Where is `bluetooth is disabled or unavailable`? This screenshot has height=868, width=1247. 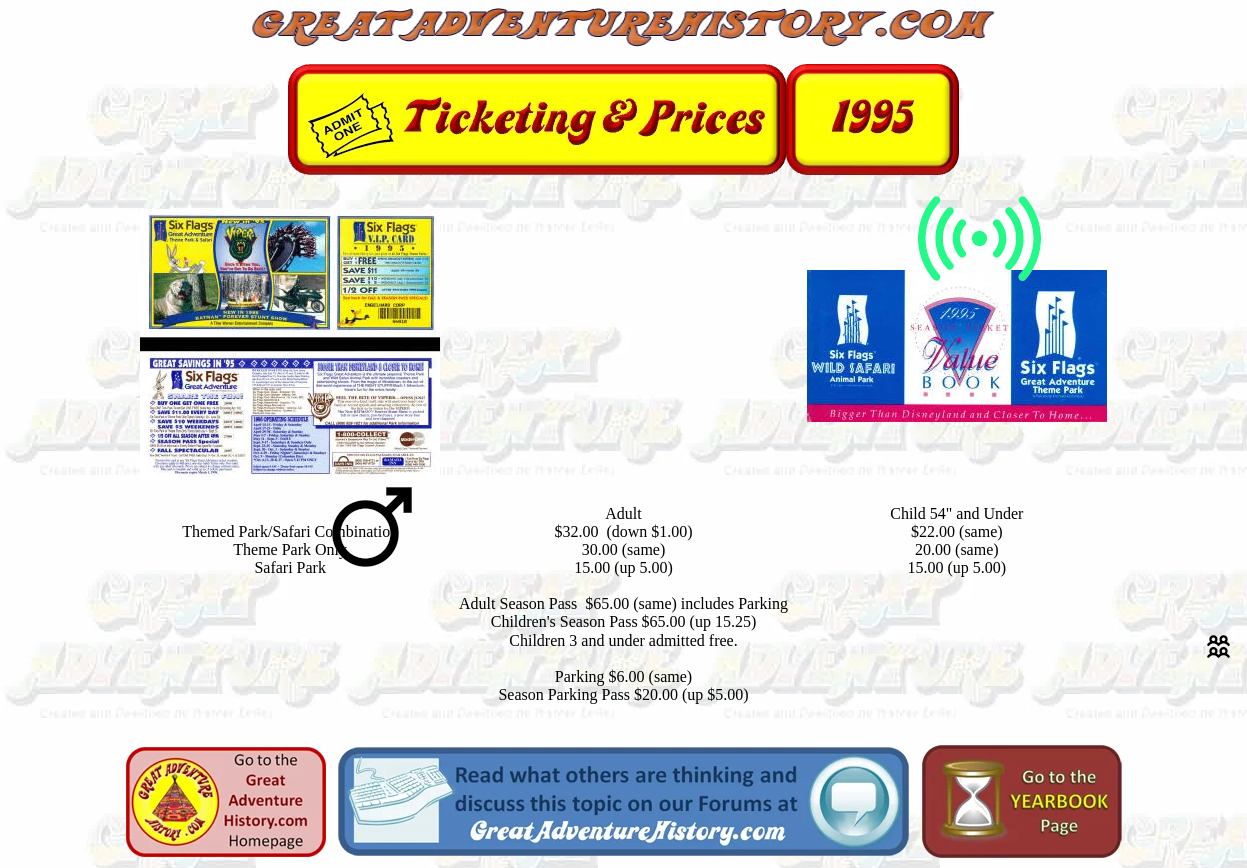 bluetooth is disabled or unavailable is located at coordinates (95, 503).